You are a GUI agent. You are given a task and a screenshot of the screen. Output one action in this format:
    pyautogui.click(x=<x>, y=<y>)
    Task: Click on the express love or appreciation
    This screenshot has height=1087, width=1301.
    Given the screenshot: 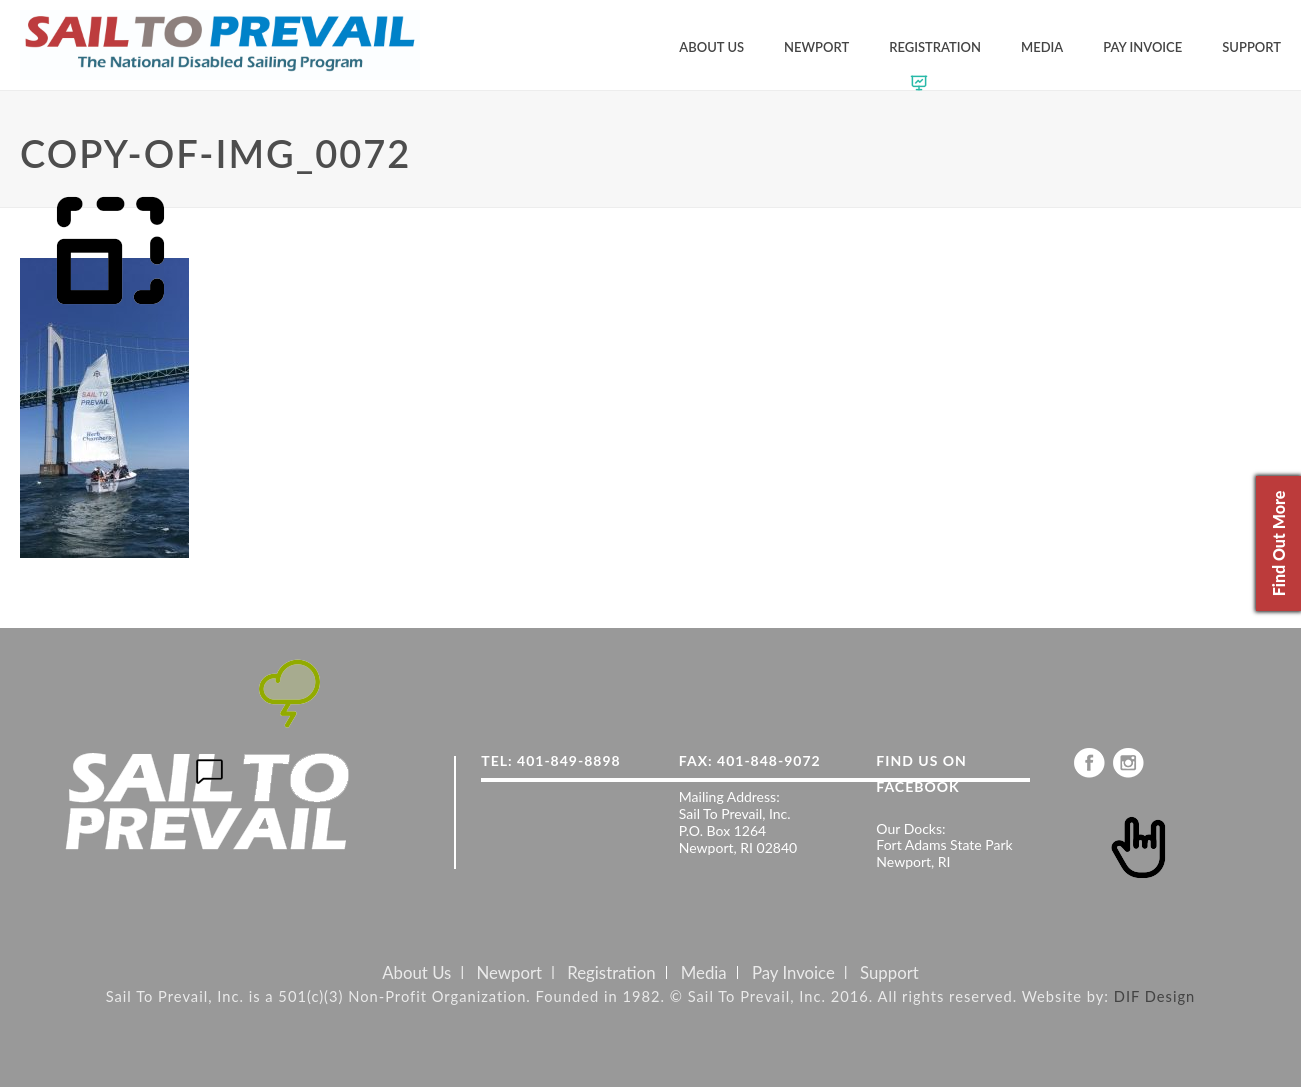 What is the action you would take?
    pyautogui.click(x=1139, y=846)
    